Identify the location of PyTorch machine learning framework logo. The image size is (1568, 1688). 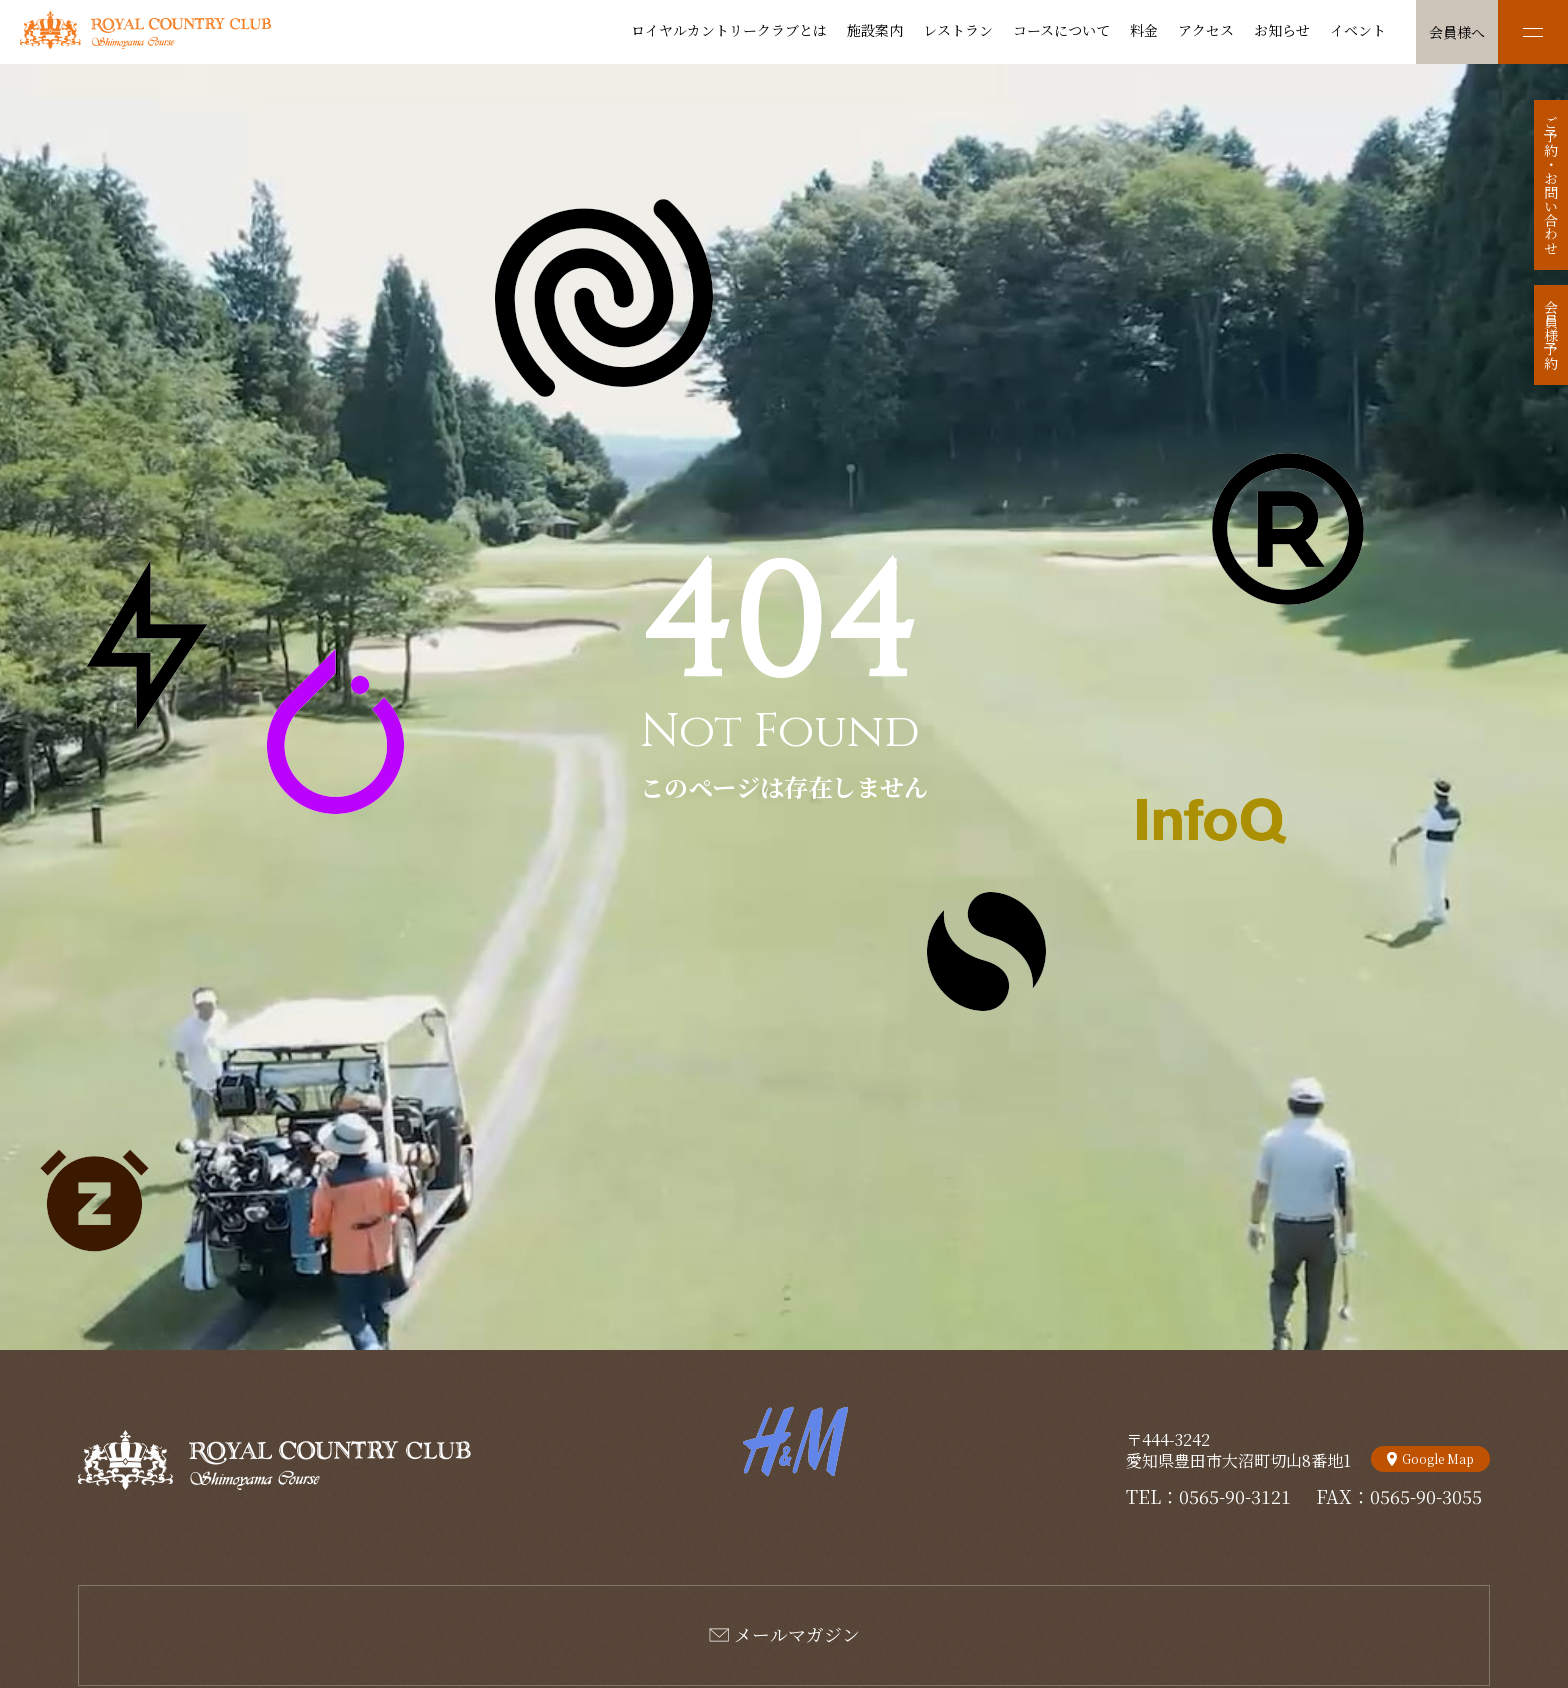
(335, 731).